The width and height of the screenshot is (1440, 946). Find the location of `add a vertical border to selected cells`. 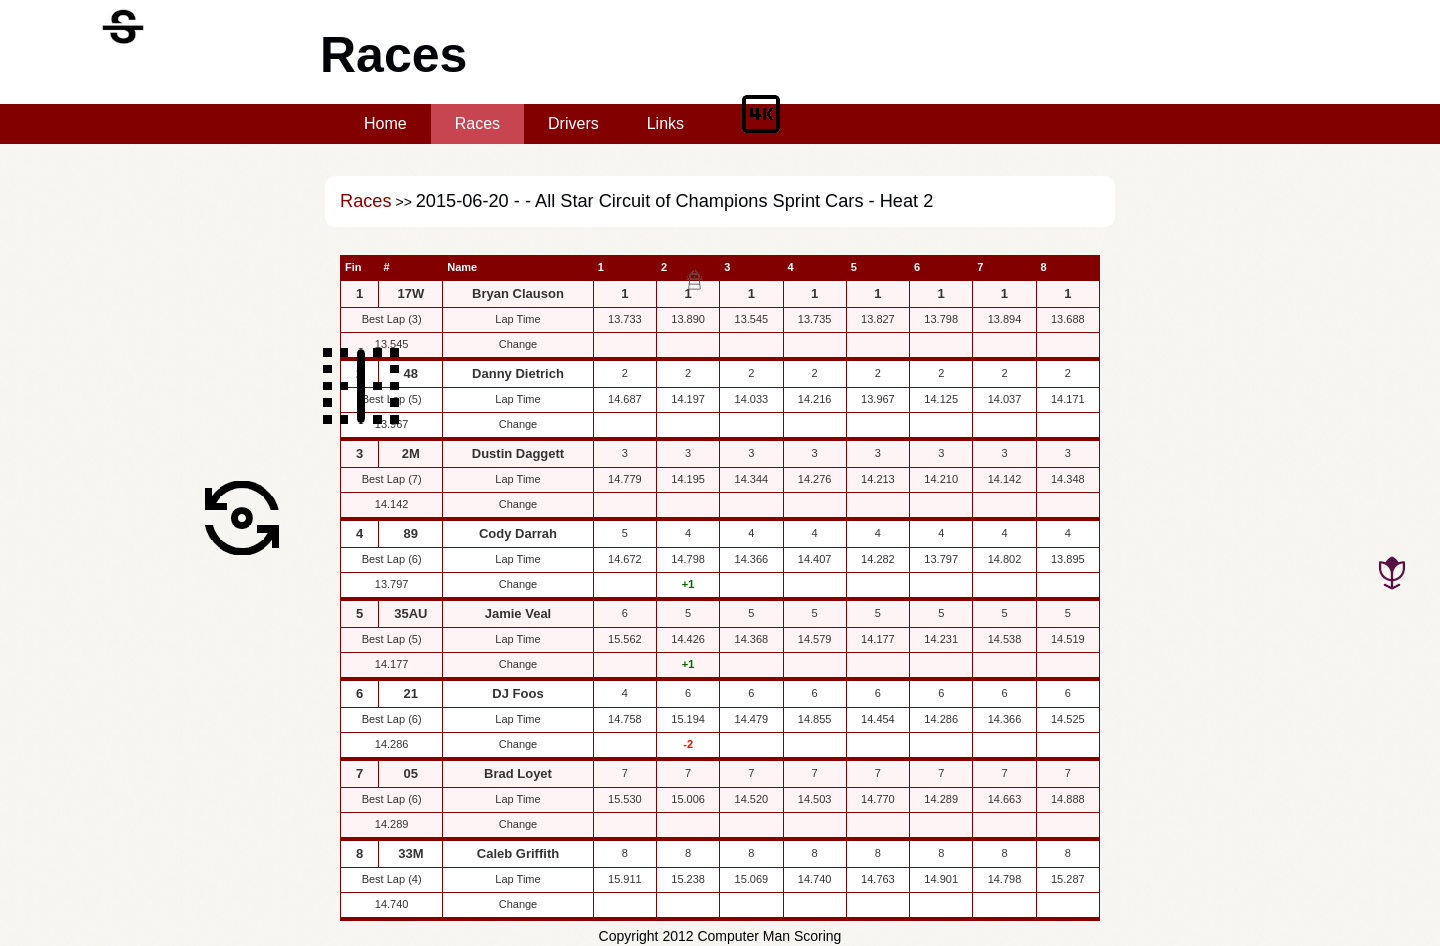

add a vertical border to selected cells is located at coordinates (361, 386).